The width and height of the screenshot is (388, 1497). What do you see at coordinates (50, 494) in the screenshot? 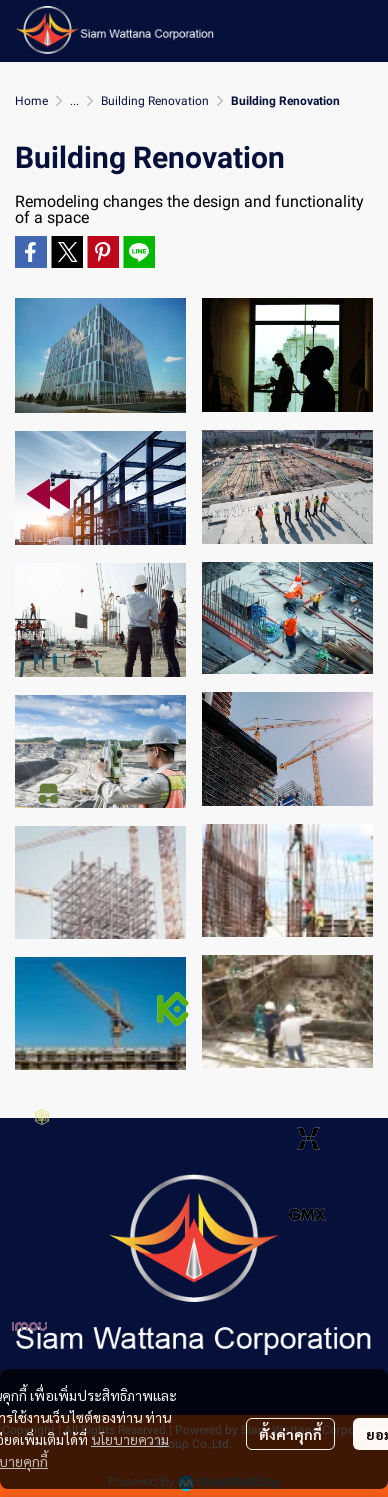
I see `rewind or skip backward in media playback` at bounding box center [50, 494].